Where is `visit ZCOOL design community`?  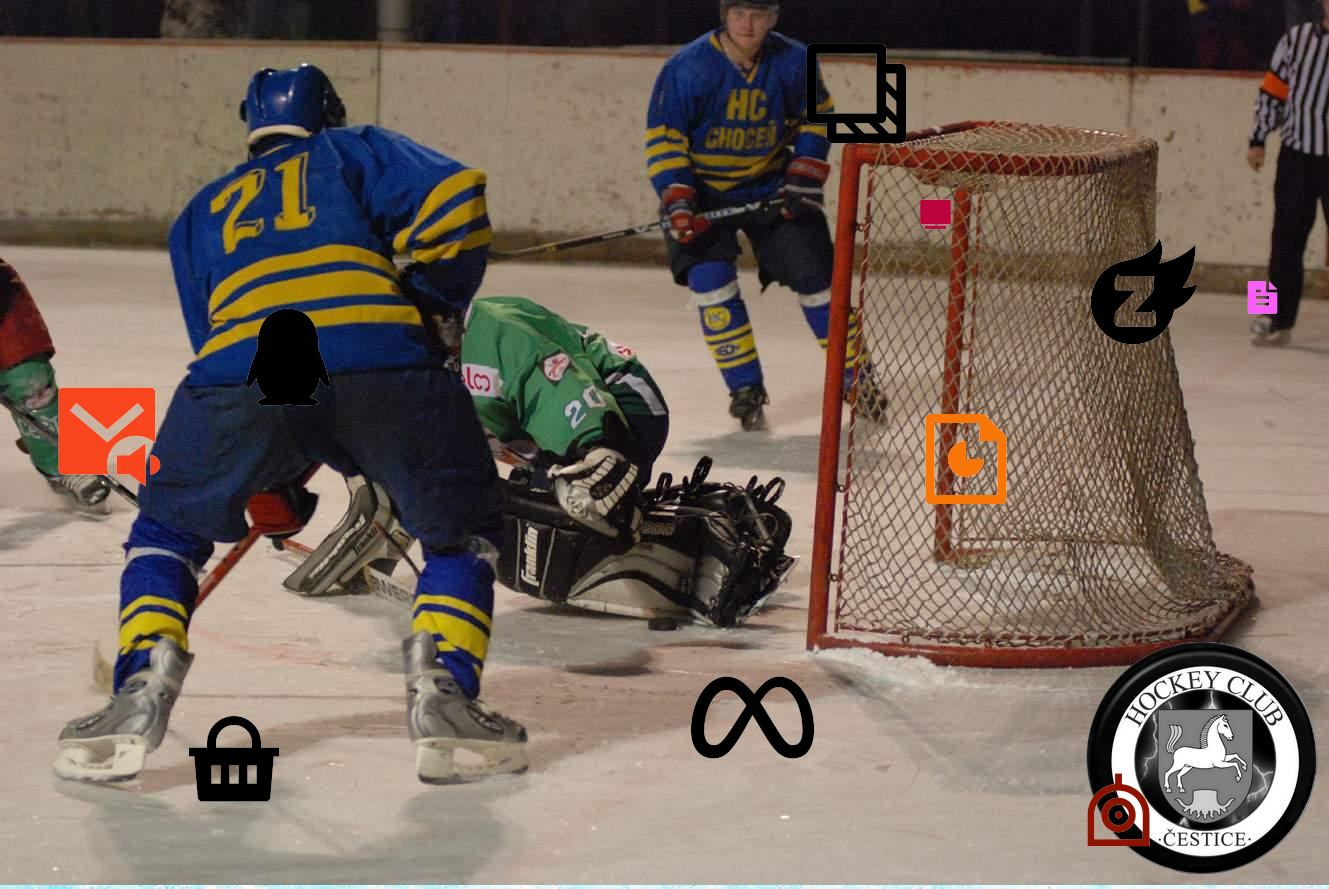 visit ZCOOL design community is located at coordinates (1144, 292).